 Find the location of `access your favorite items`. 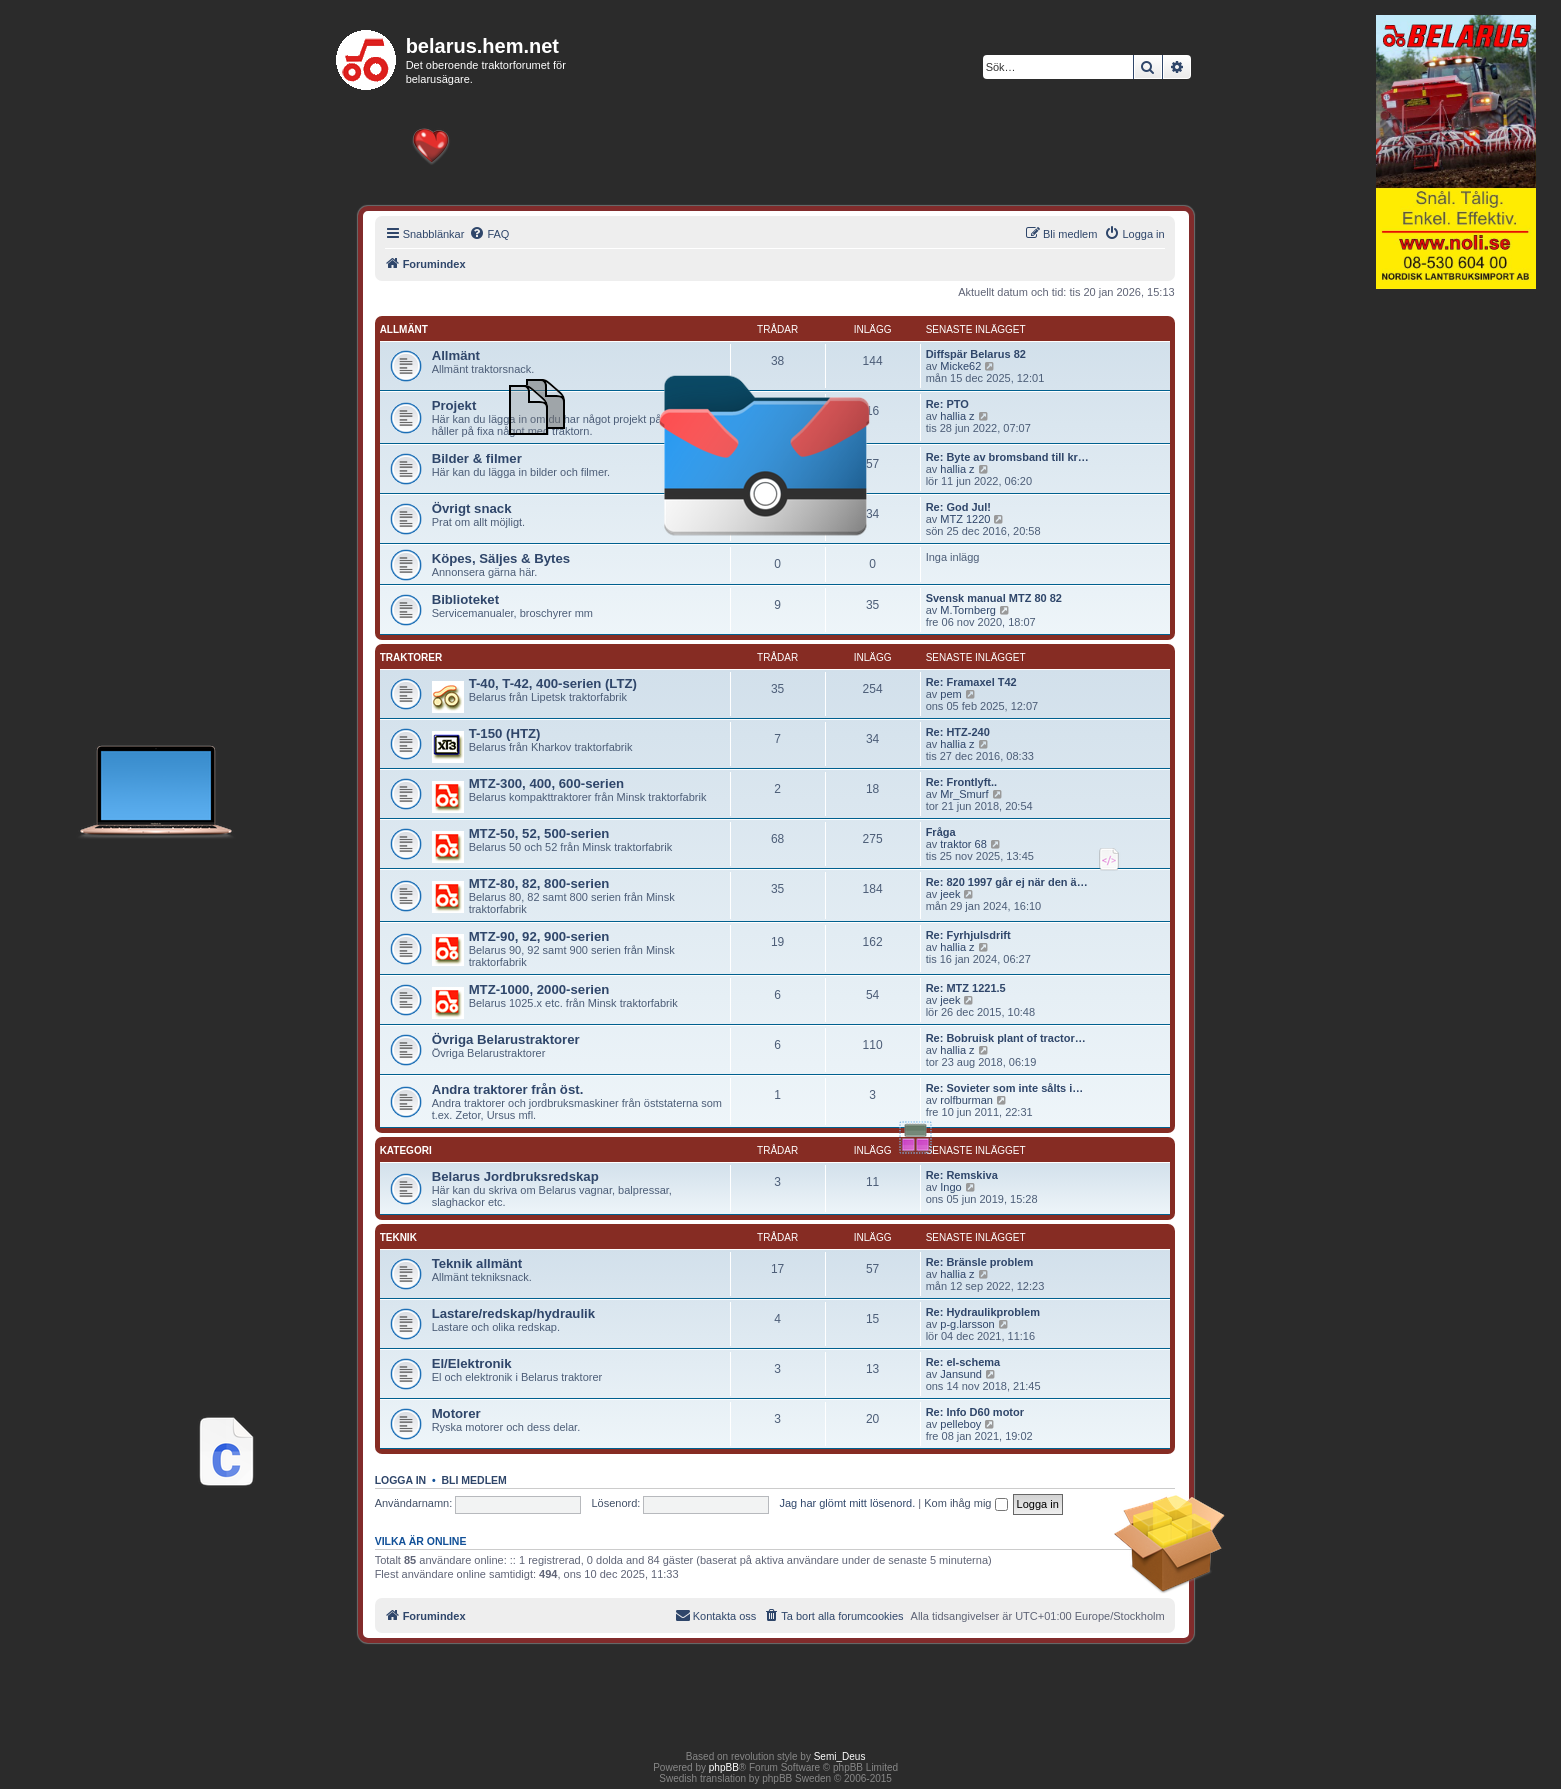

access your favorite items is located at coordinates (432, 146).